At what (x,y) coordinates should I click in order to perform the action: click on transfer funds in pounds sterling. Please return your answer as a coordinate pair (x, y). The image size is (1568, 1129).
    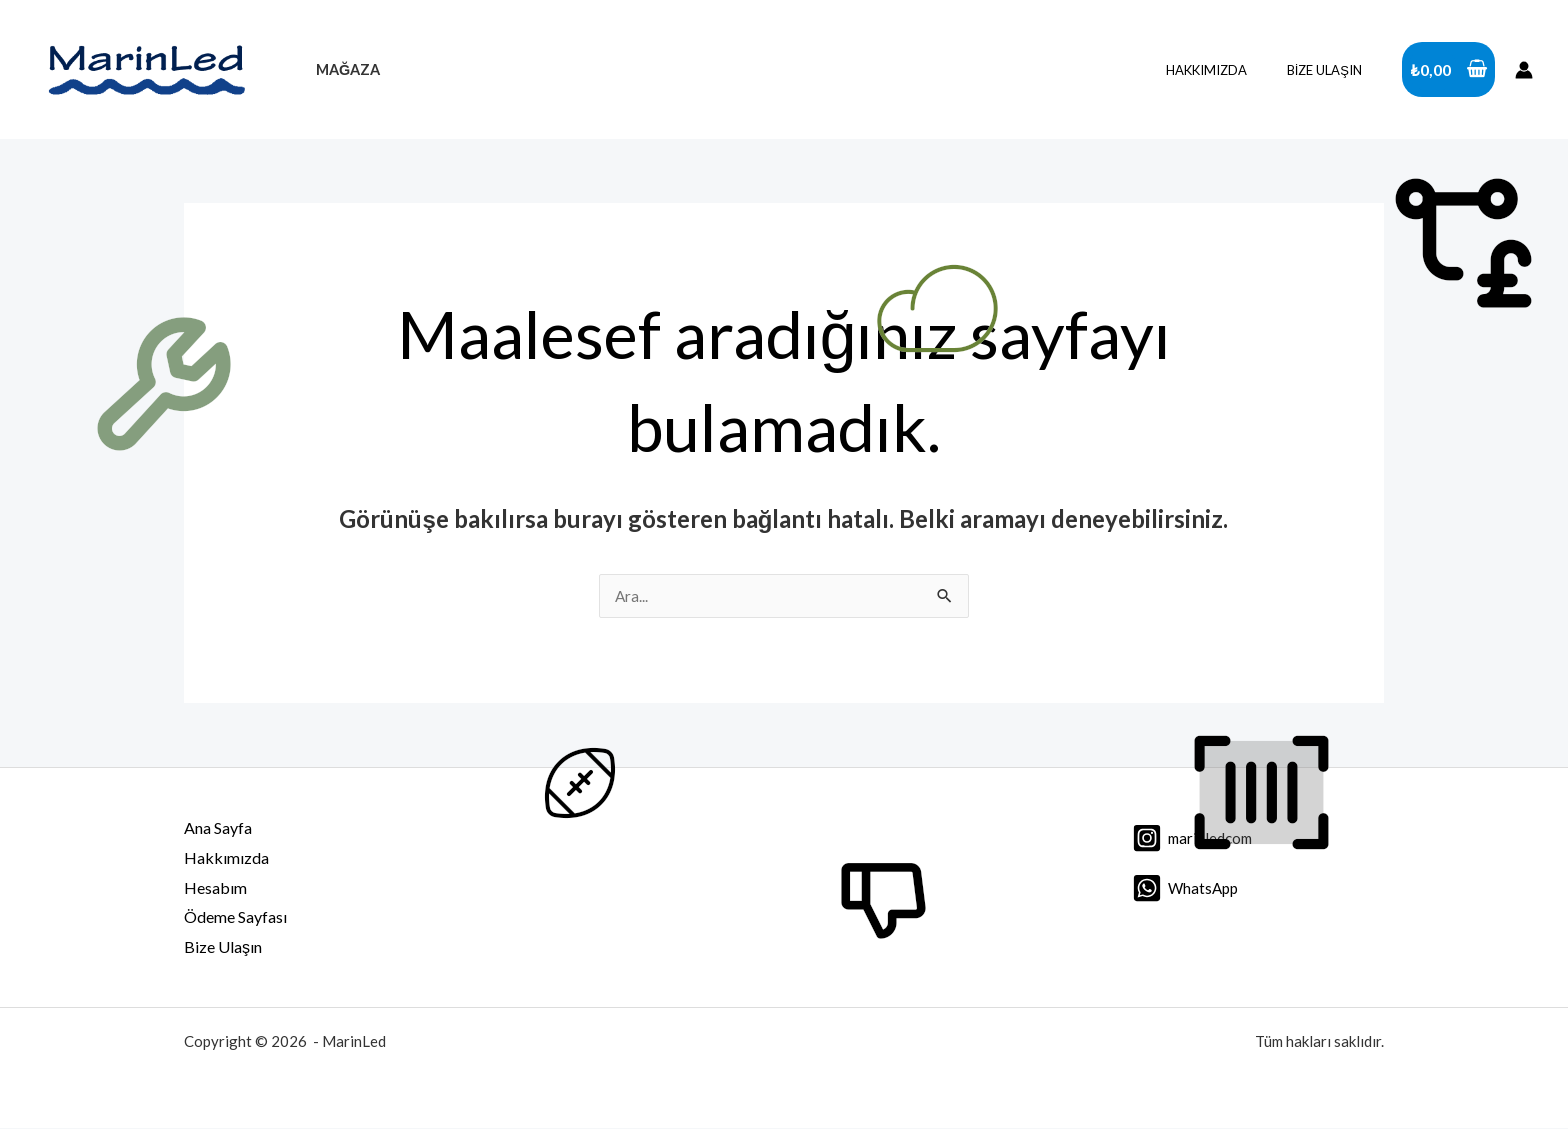
    Looking at the image, I should click on (1463, 246).